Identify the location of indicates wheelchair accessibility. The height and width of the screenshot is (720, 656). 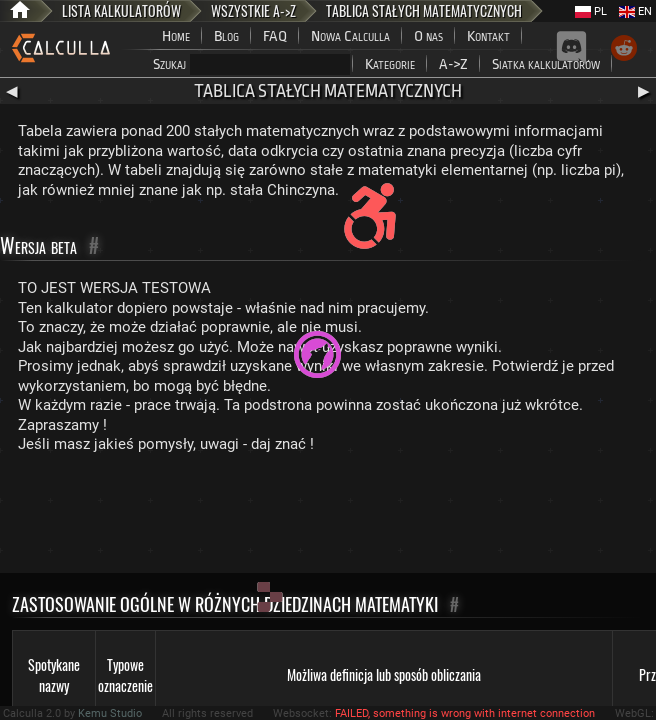
(370, 216).